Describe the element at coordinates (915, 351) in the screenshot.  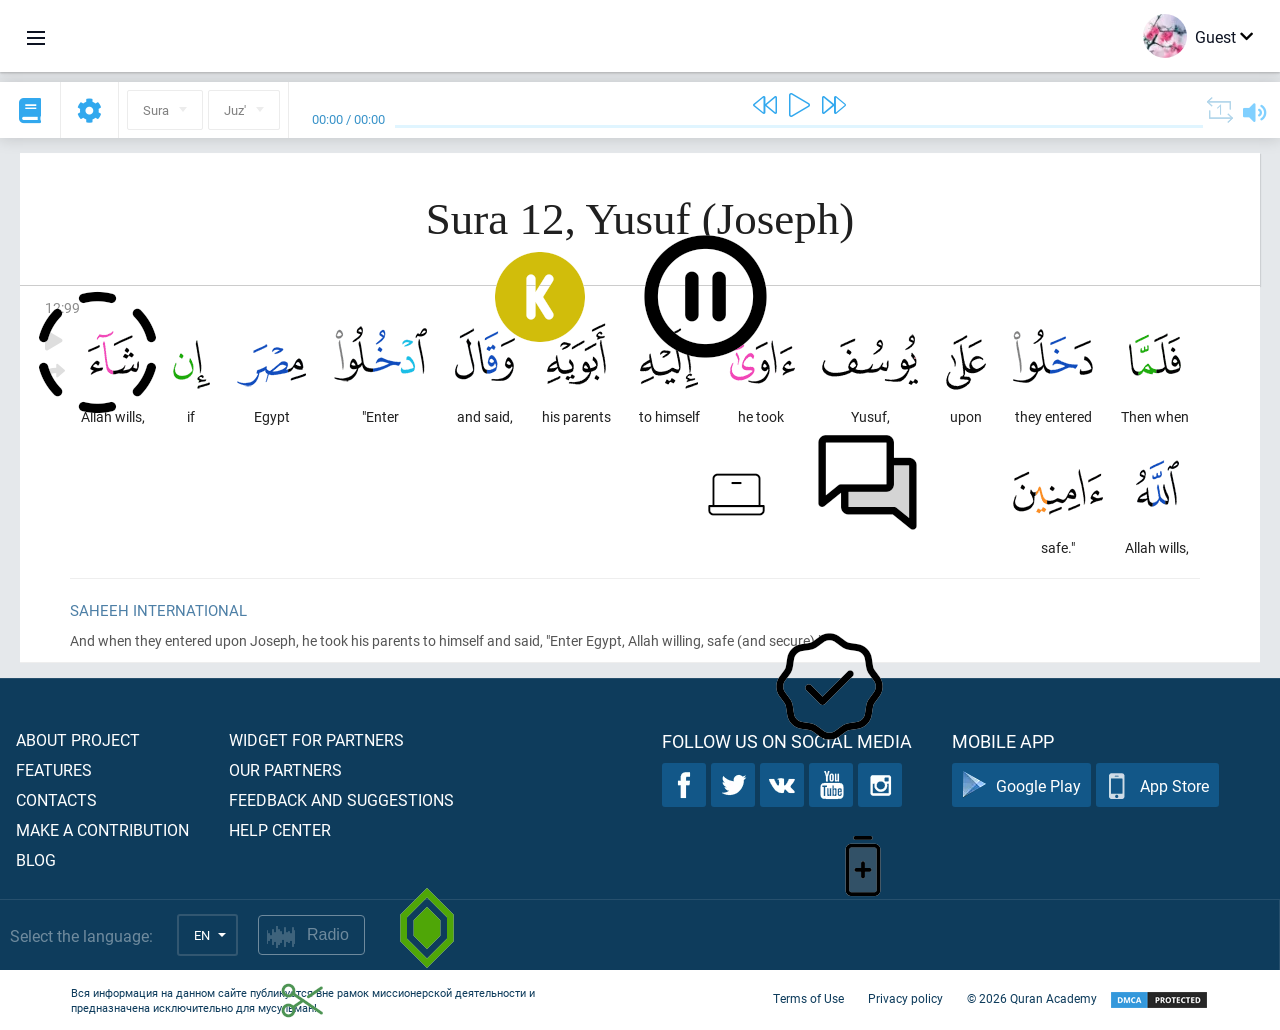
I see `no wifi signal available` at that location.